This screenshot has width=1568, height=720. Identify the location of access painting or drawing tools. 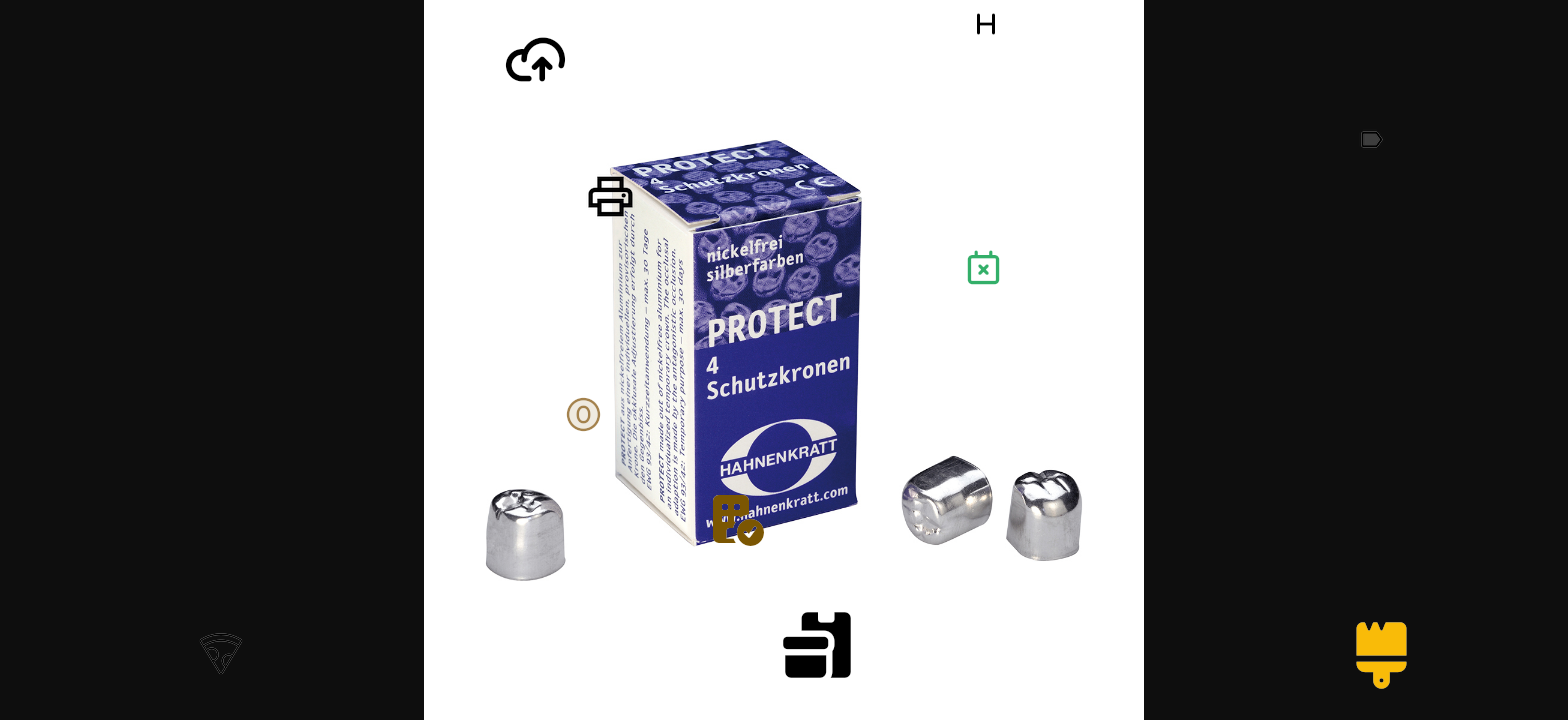
(1381, 655).